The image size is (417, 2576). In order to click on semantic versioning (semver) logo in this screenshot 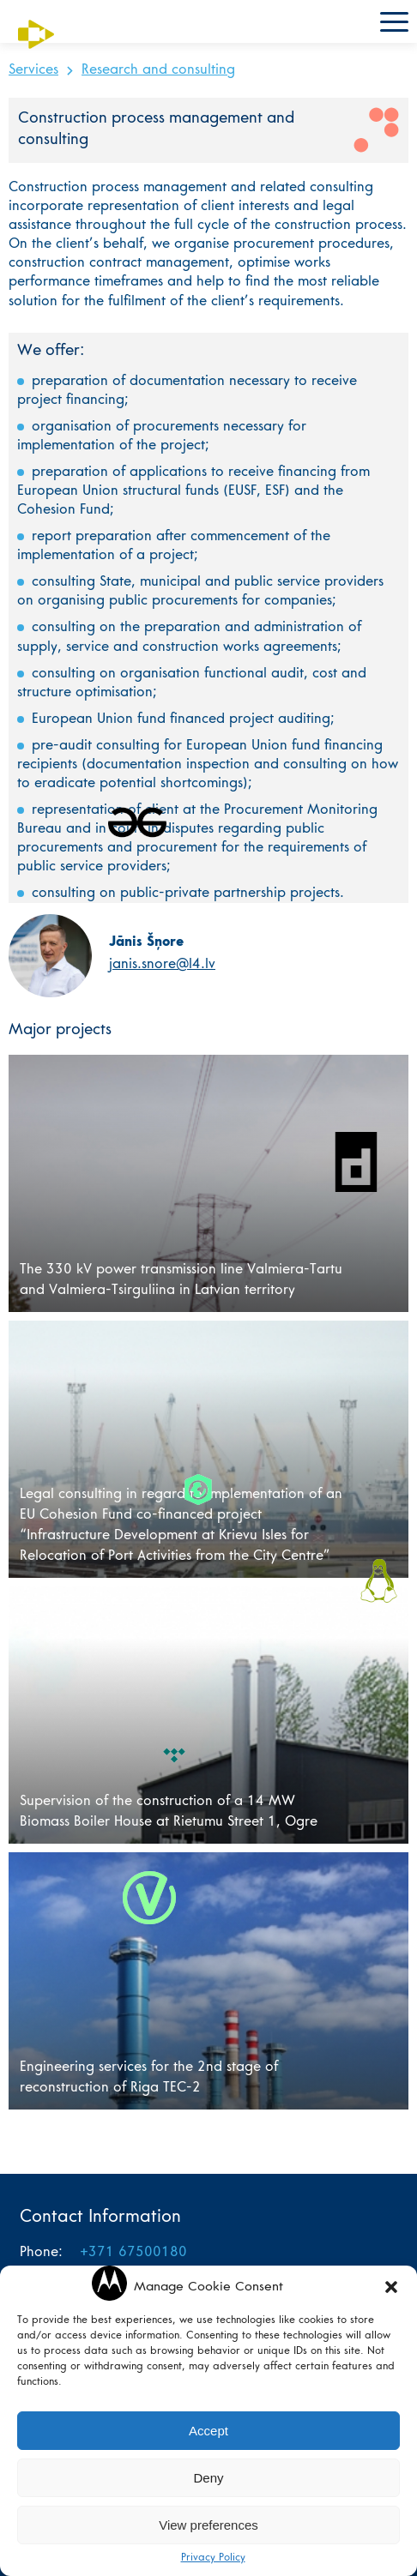, I will do `click(149, 1898)`.